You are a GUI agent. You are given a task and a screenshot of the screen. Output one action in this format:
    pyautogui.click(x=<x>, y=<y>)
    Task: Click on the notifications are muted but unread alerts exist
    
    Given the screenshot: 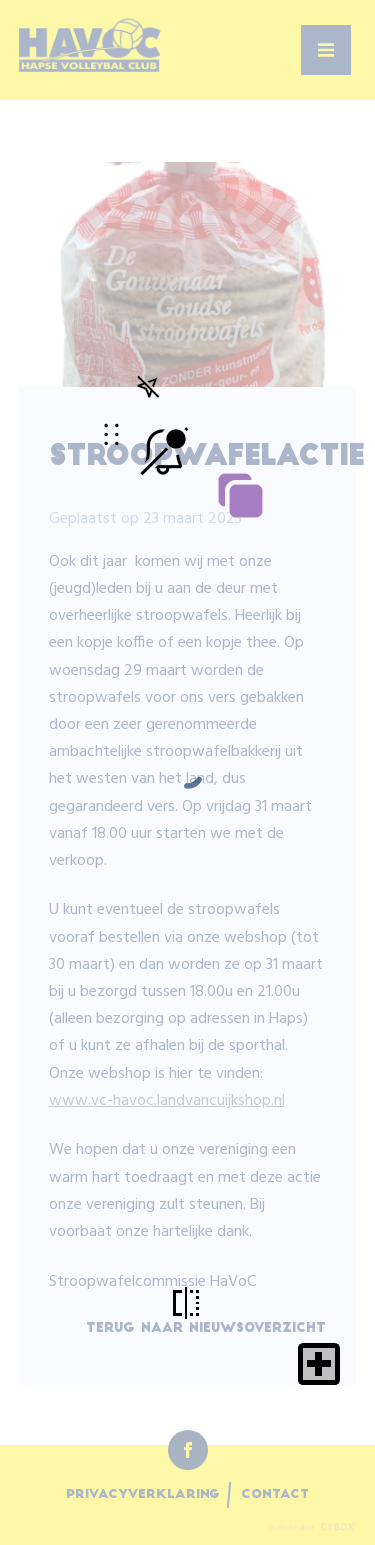 What is the action you would take?
    pyautogui.click(x=163, y=452)
    